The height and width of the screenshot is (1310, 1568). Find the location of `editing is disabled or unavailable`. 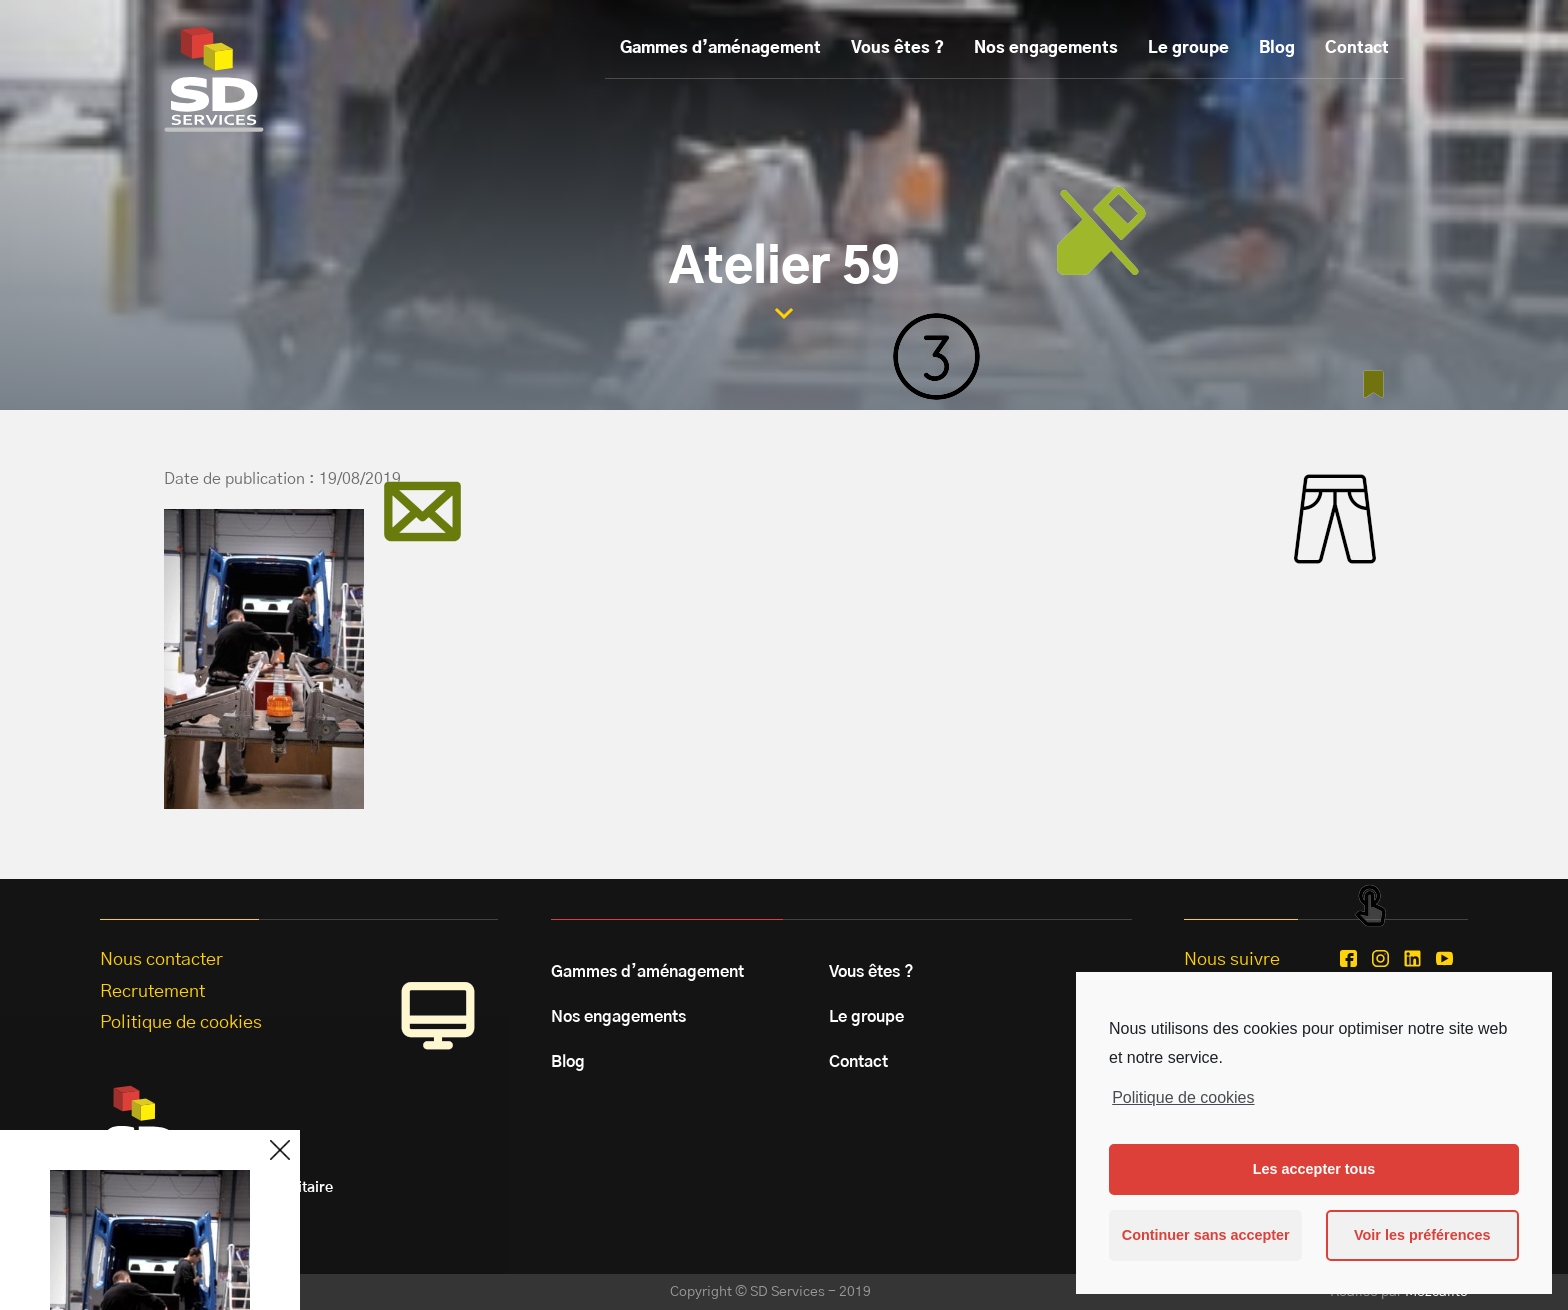

editing is disabled or unavailable is located at coordinates (1099, 232).